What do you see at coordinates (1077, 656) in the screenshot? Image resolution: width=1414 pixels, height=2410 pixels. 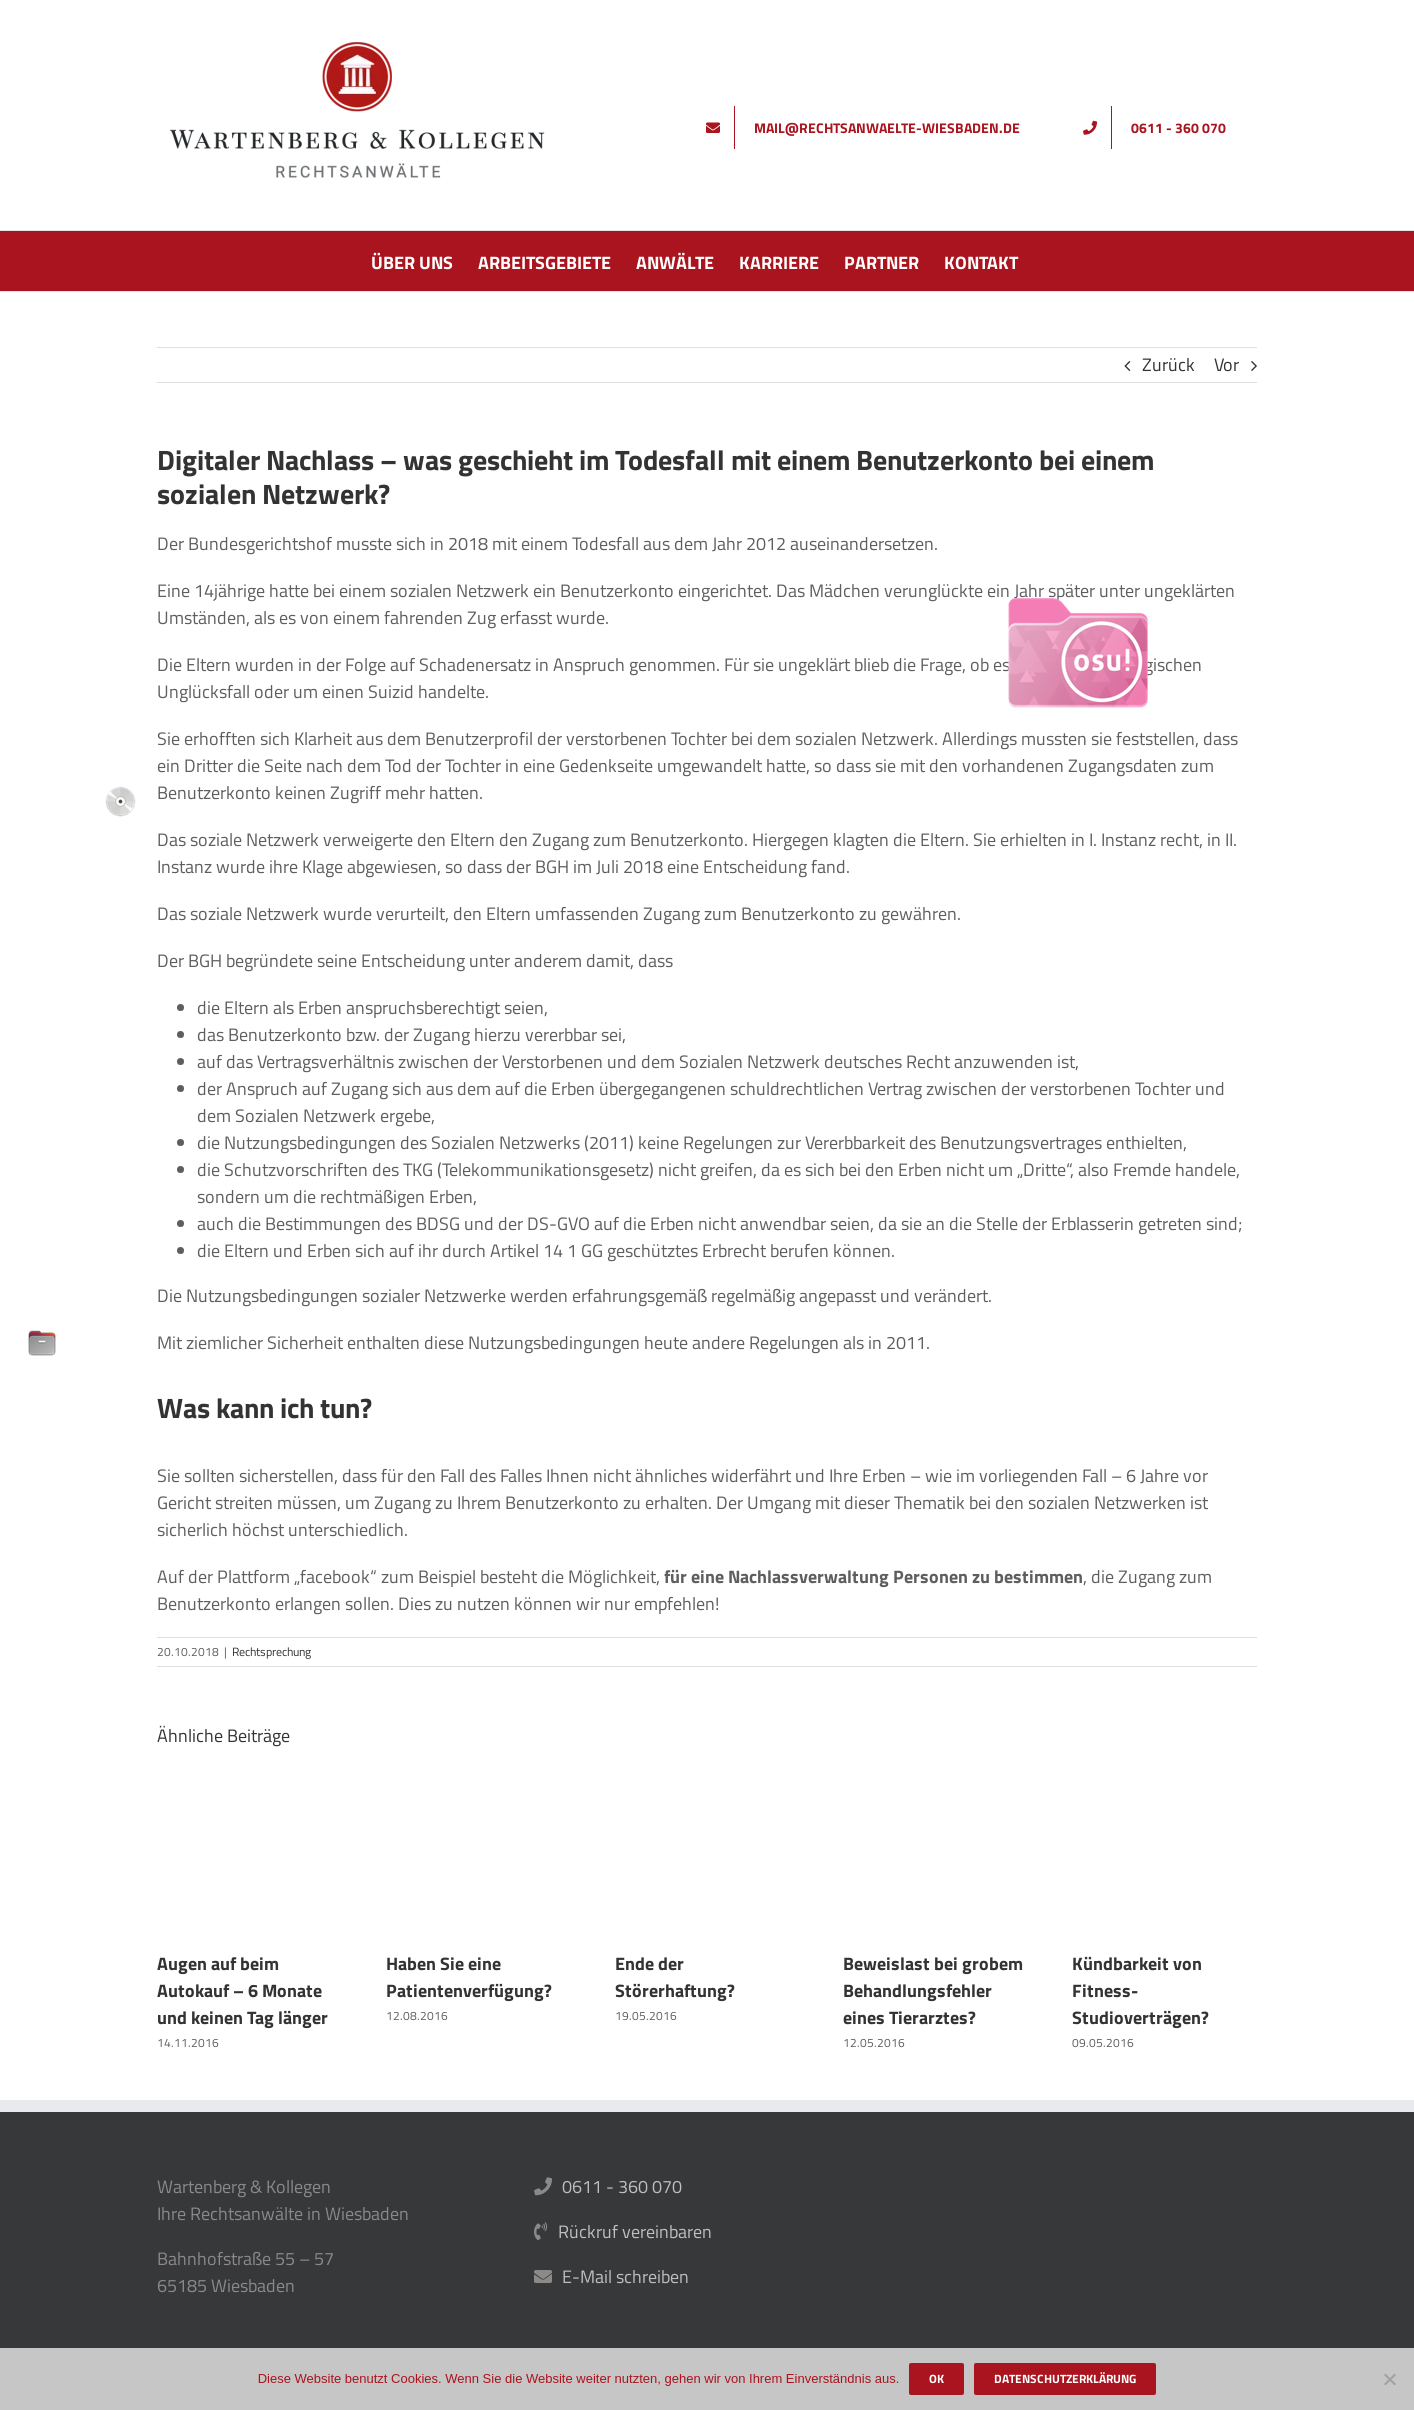 I see `open your osu! game files folder` at bounding box center [1077, 656].